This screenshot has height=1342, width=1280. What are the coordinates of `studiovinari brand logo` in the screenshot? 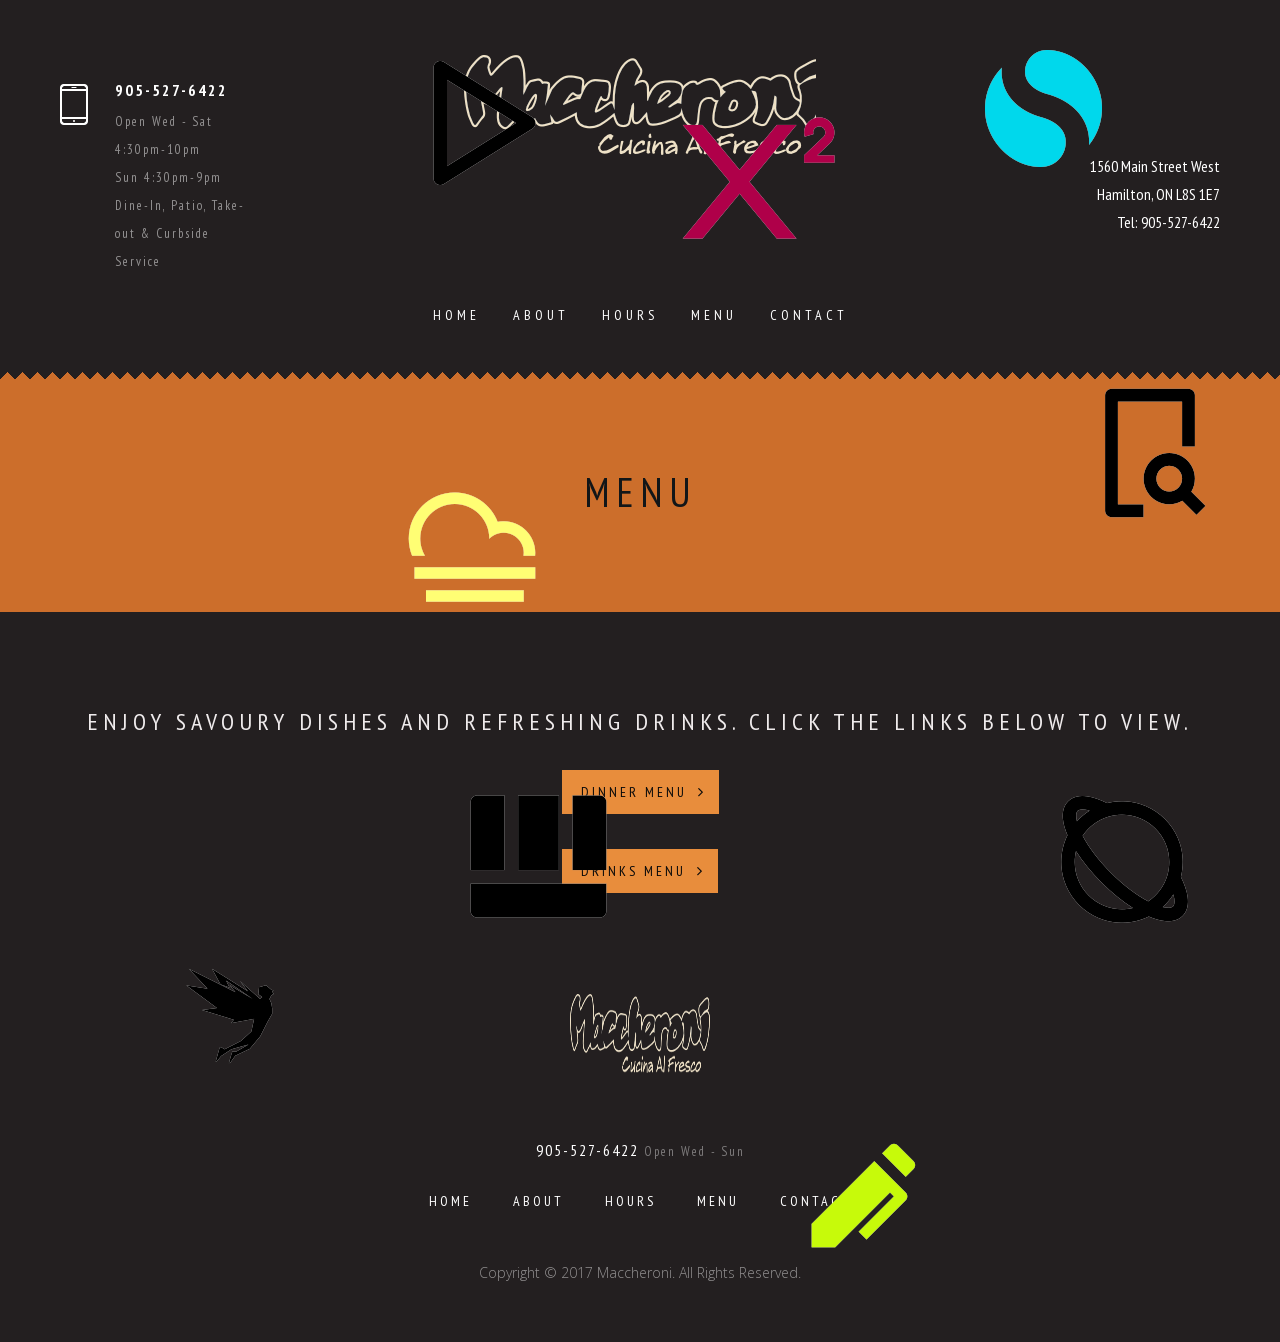 It's located at (230, 1016).